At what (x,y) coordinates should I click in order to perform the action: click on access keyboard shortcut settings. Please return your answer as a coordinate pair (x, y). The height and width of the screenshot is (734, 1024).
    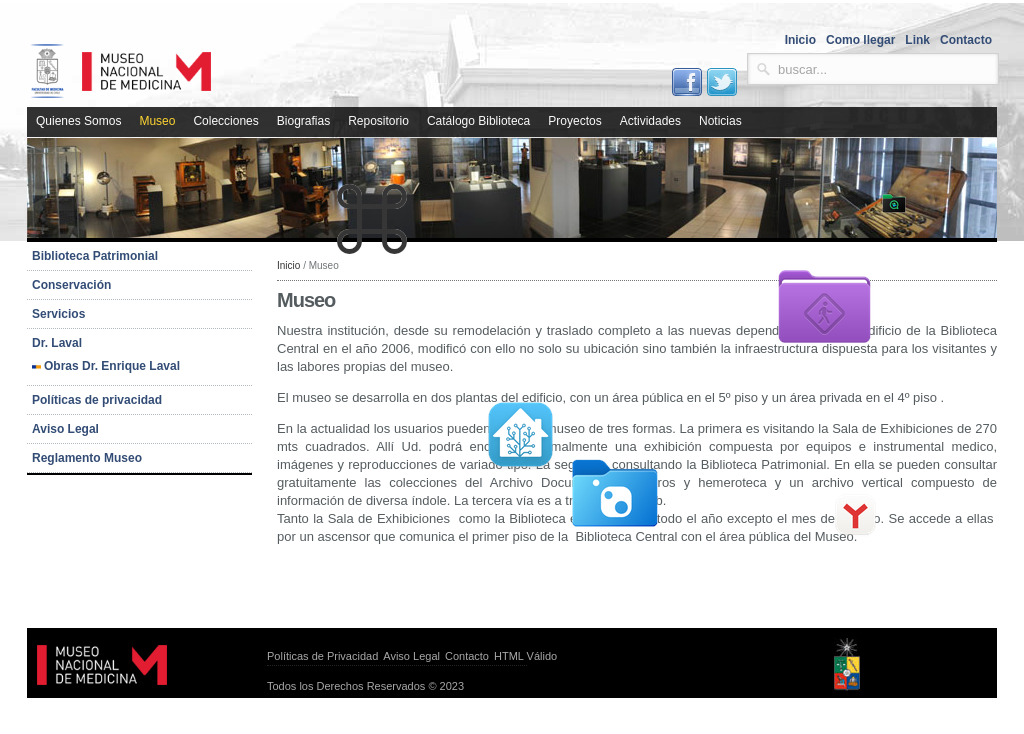
    Looking at the image, I should click on (372, 219).